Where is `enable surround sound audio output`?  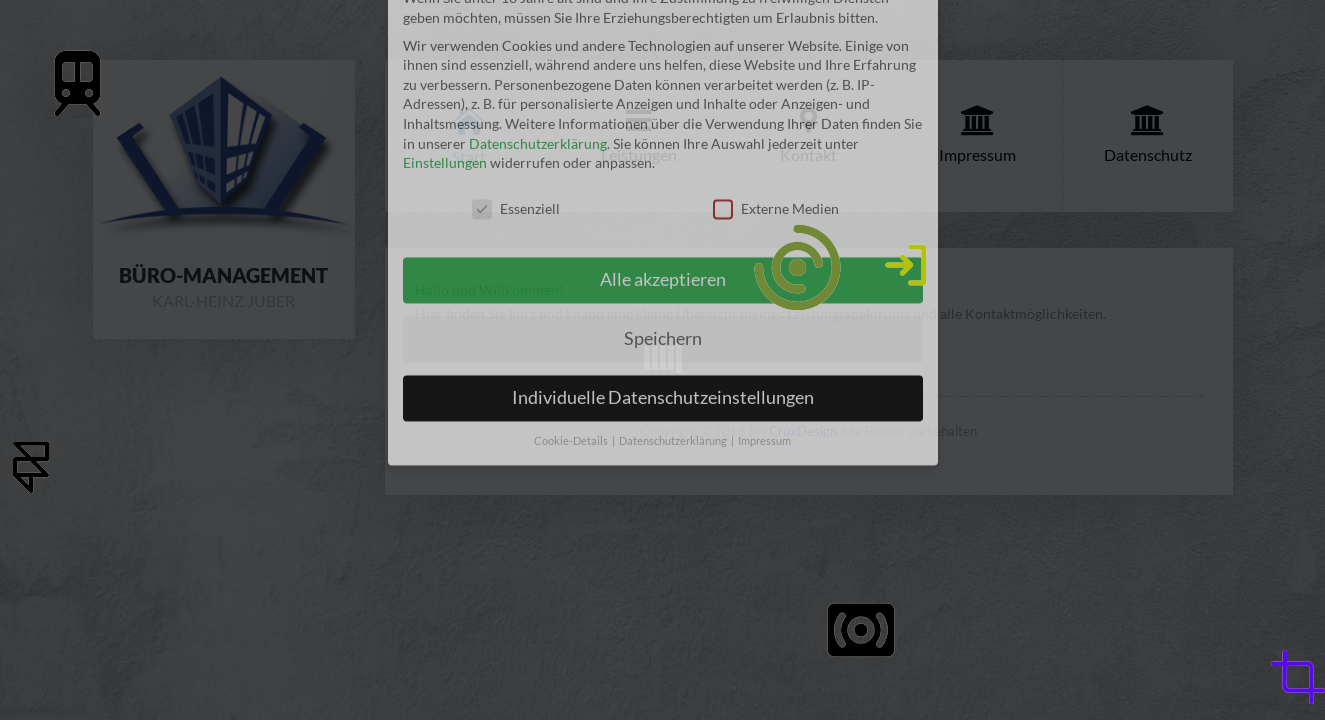 enable surround sound audio output is located at coordinates (861, 630).